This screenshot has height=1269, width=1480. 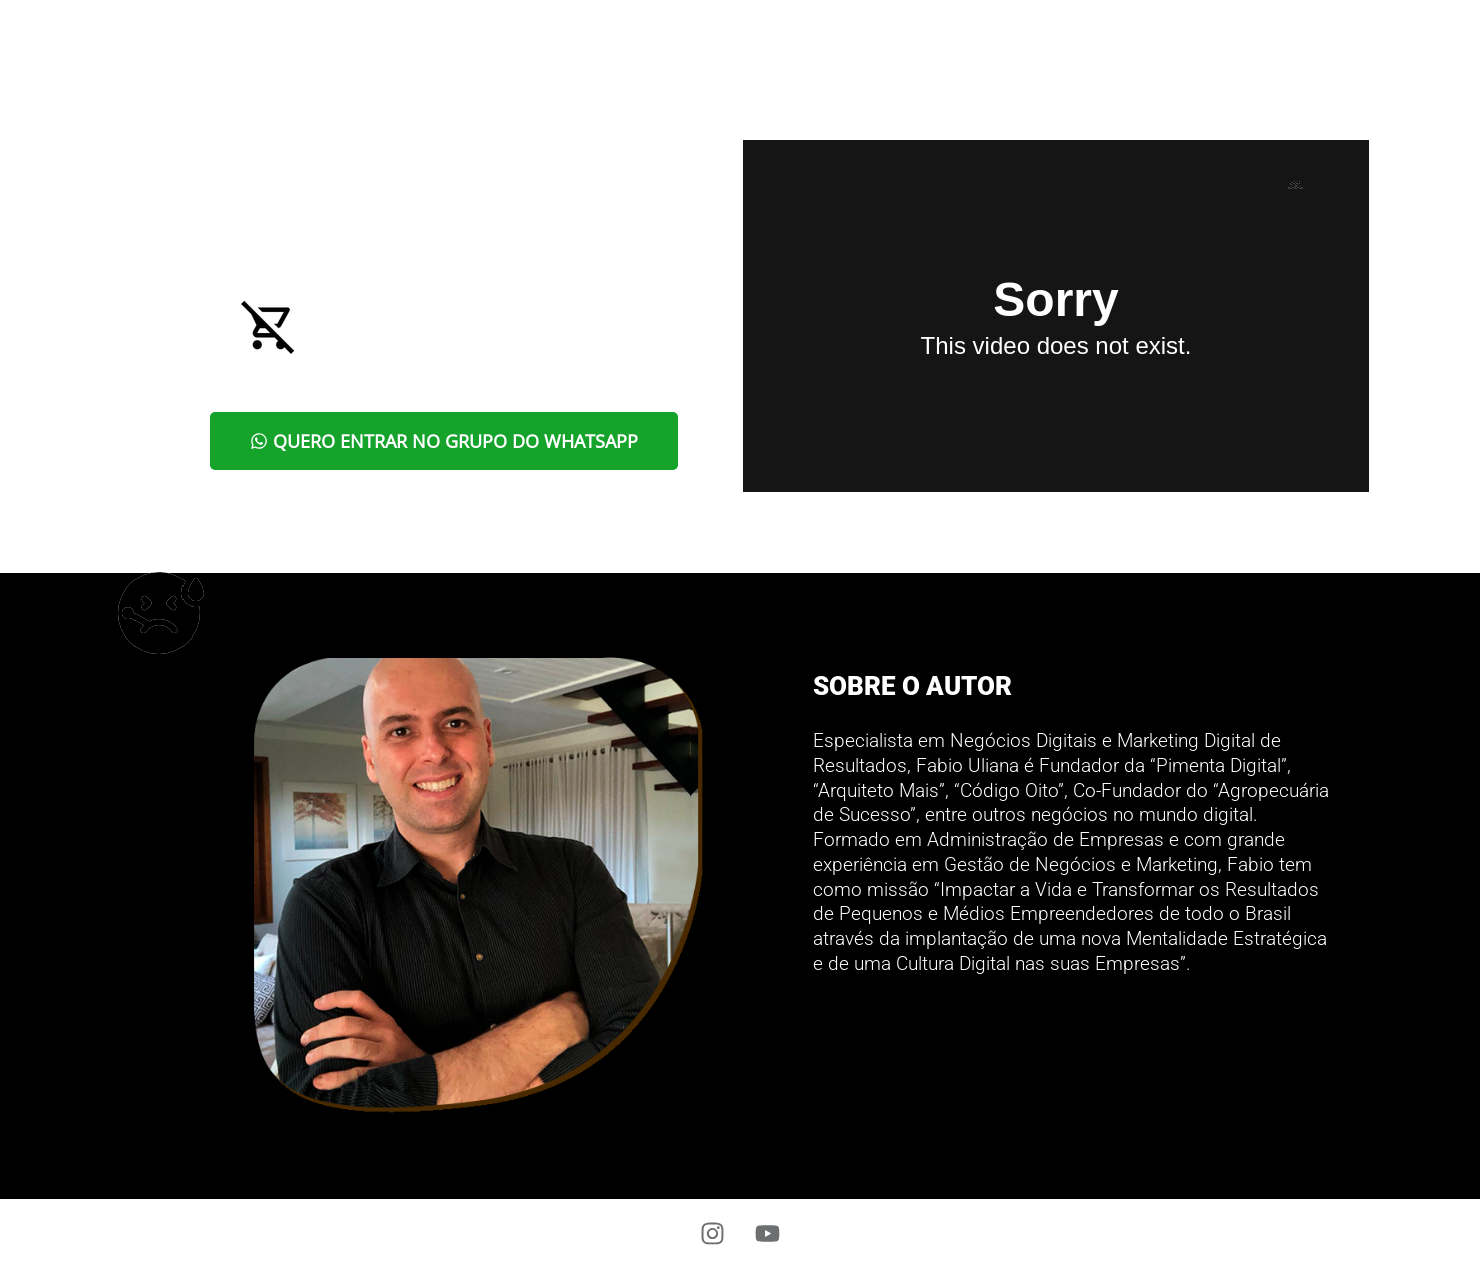 I want to click on remove item from shopping cart, so click(x=269, y=326).